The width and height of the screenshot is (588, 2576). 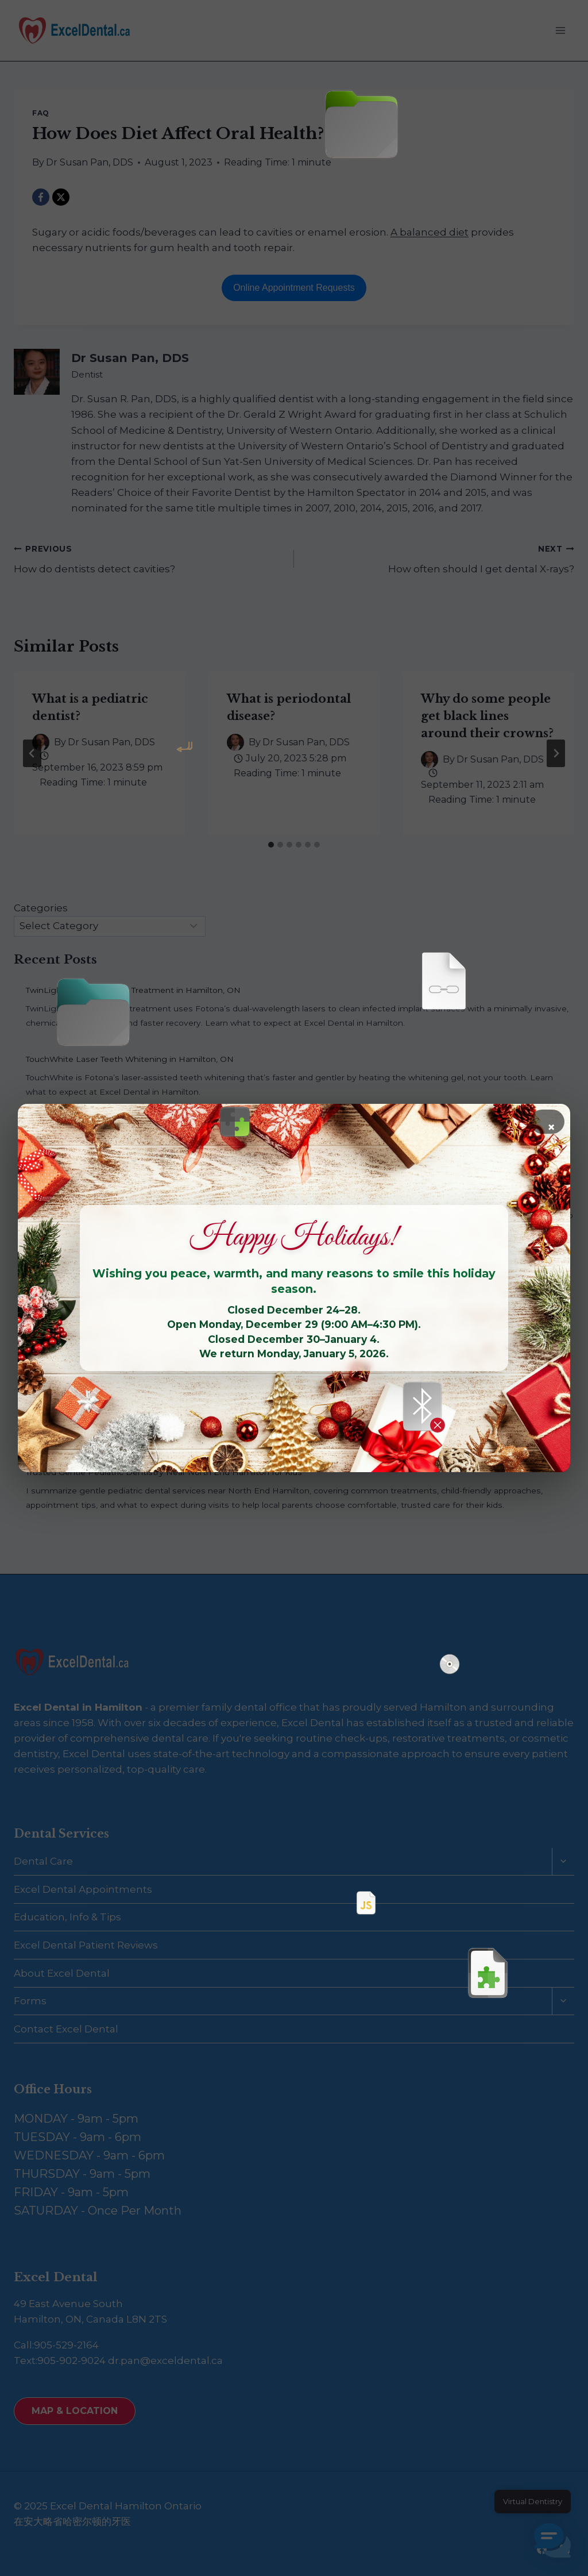 I want to click on access CD/DVD drive contents, so click(x=450, y=1664).